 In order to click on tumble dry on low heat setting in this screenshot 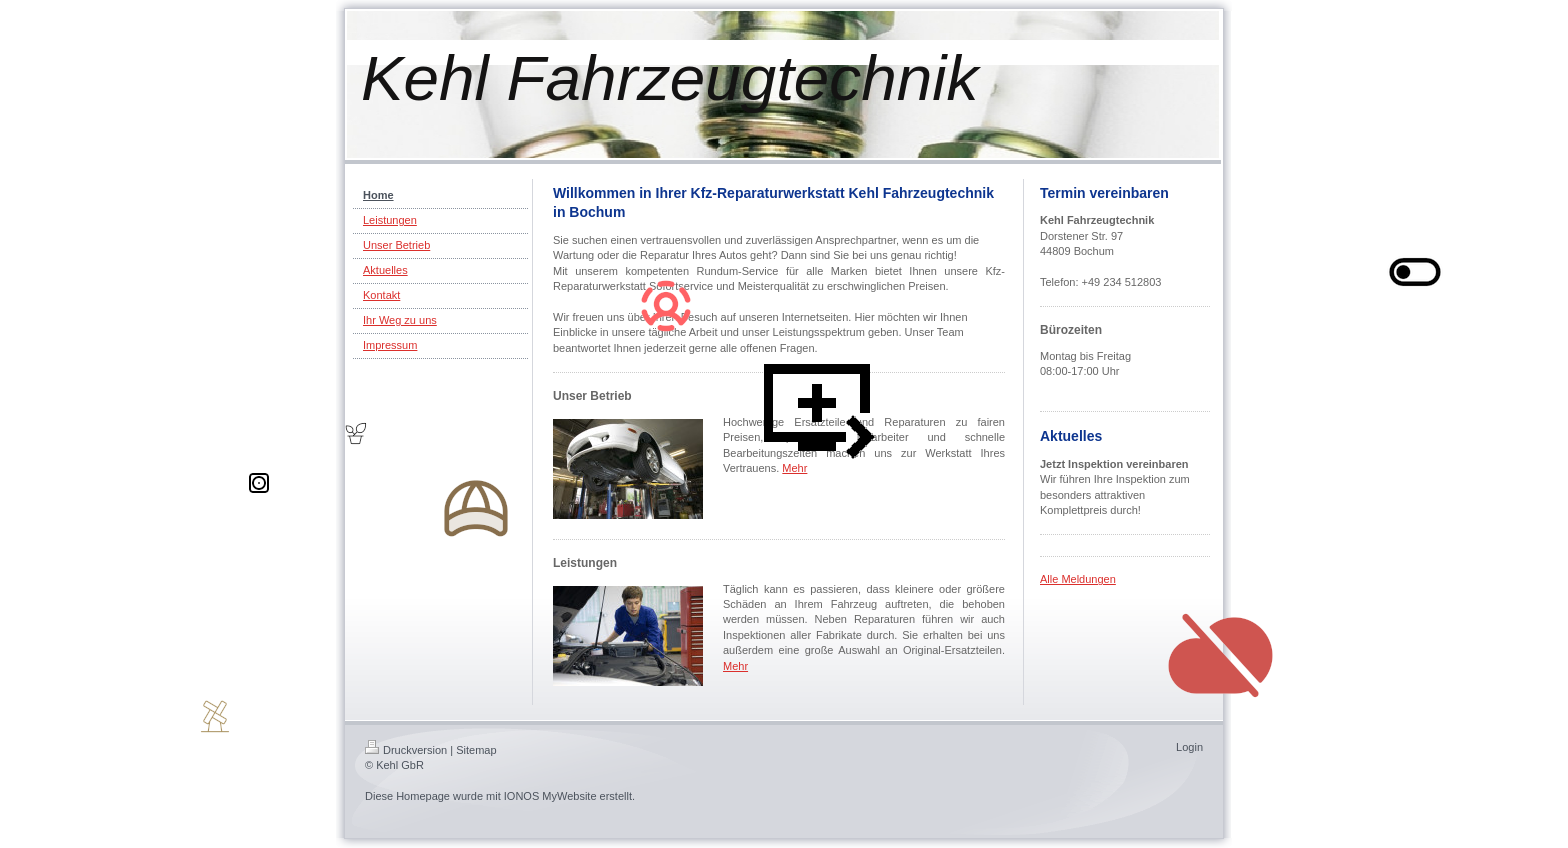, I will do `click(259, 483)`.